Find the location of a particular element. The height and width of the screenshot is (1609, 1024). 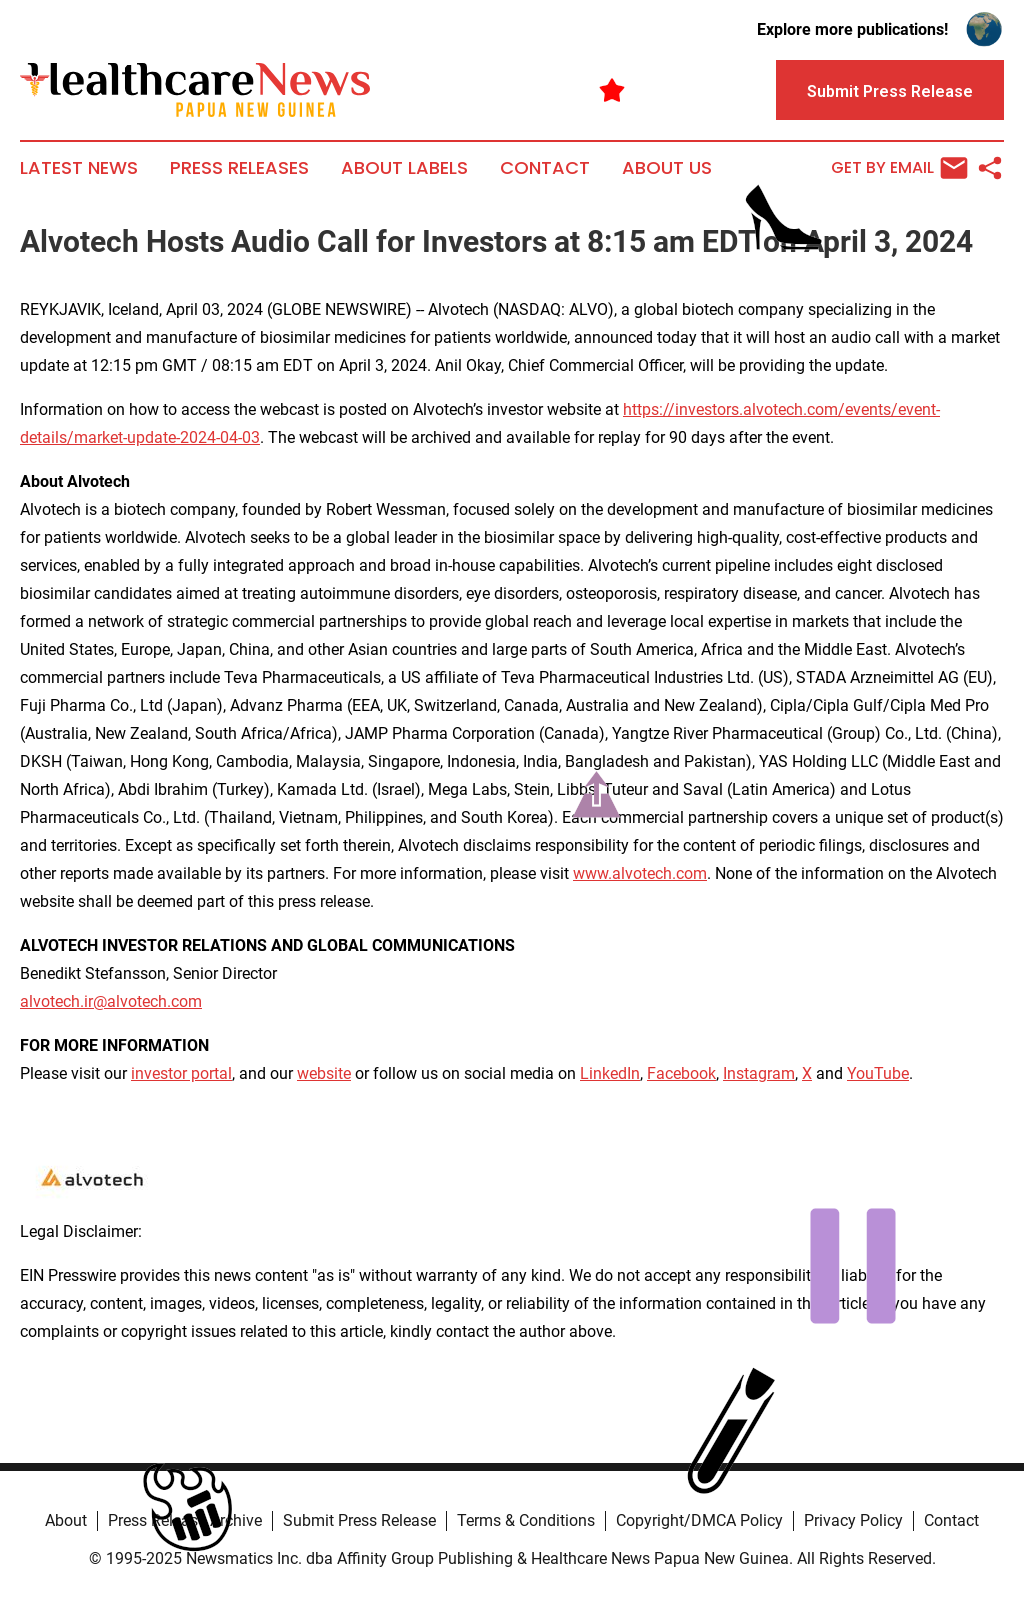

play a card from your hand is located at coordinates (596, 793).